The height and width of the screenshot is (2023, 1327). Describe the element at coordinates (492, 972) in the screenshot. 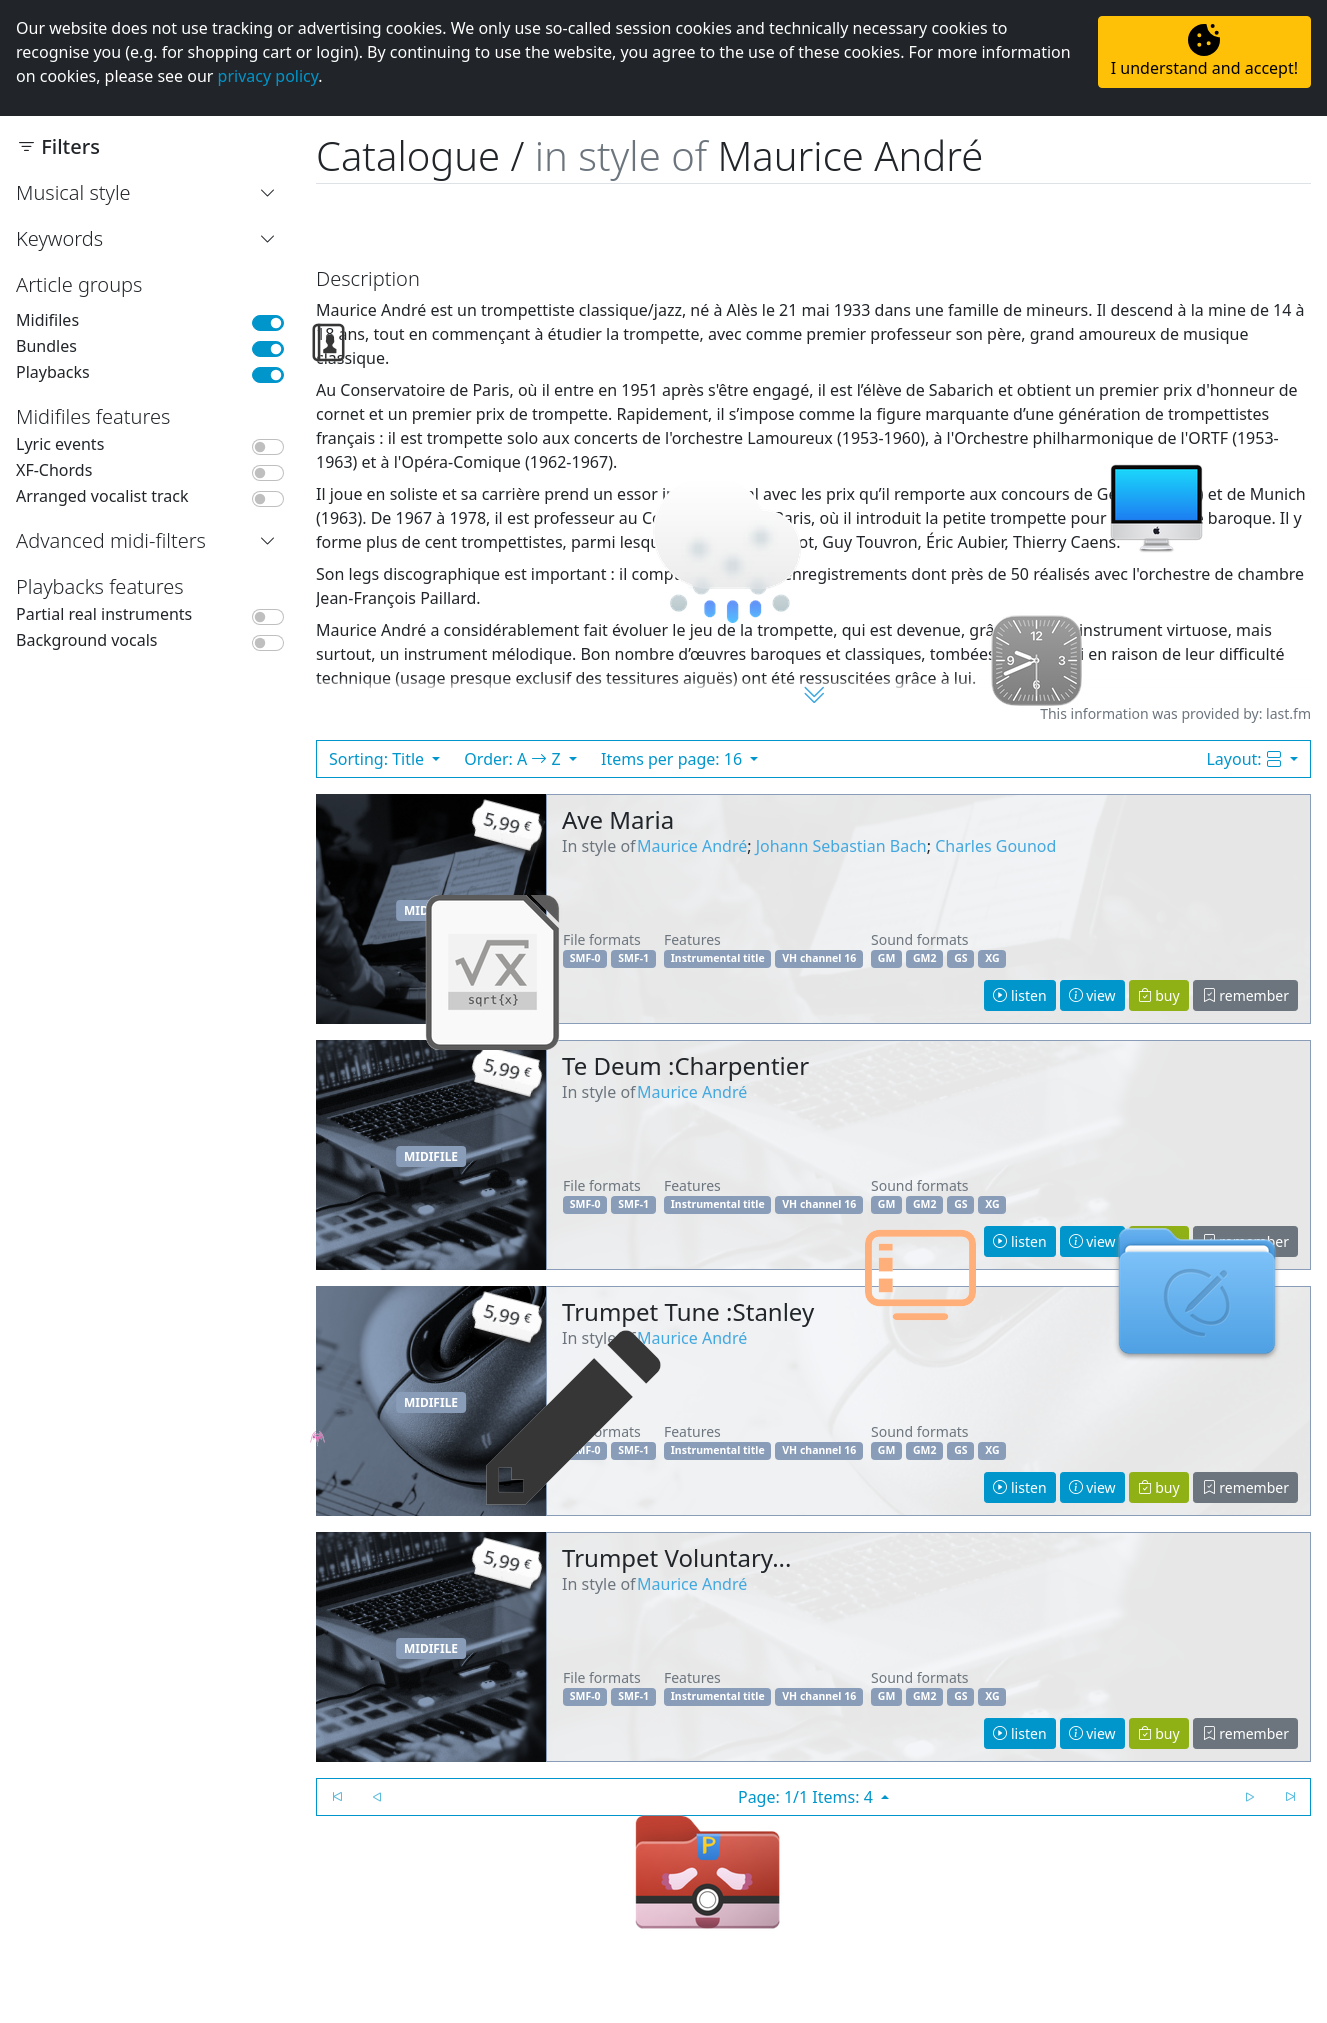

I see `open a libreoffice math formula document` at that location.